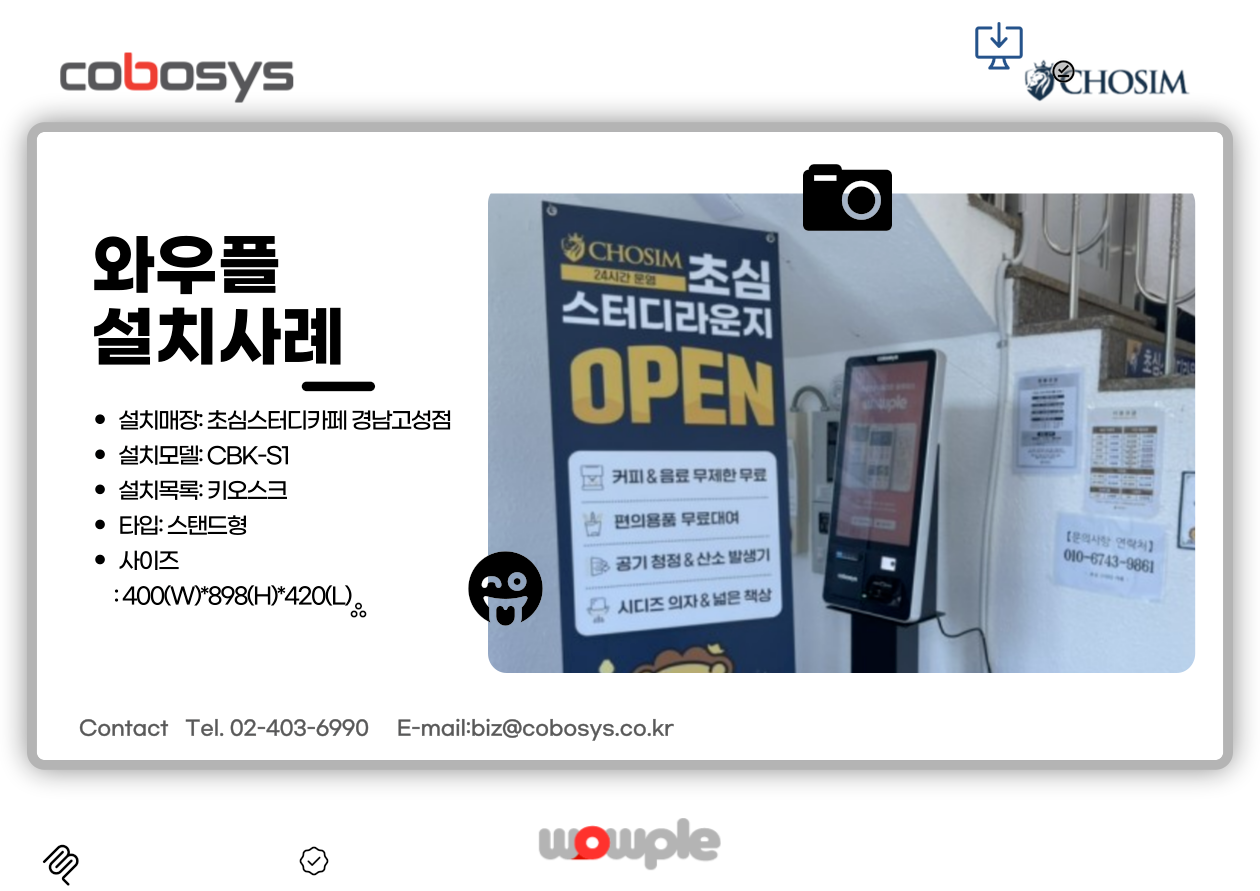  I want to click on indicates content is available offline, so click(1063, 71).